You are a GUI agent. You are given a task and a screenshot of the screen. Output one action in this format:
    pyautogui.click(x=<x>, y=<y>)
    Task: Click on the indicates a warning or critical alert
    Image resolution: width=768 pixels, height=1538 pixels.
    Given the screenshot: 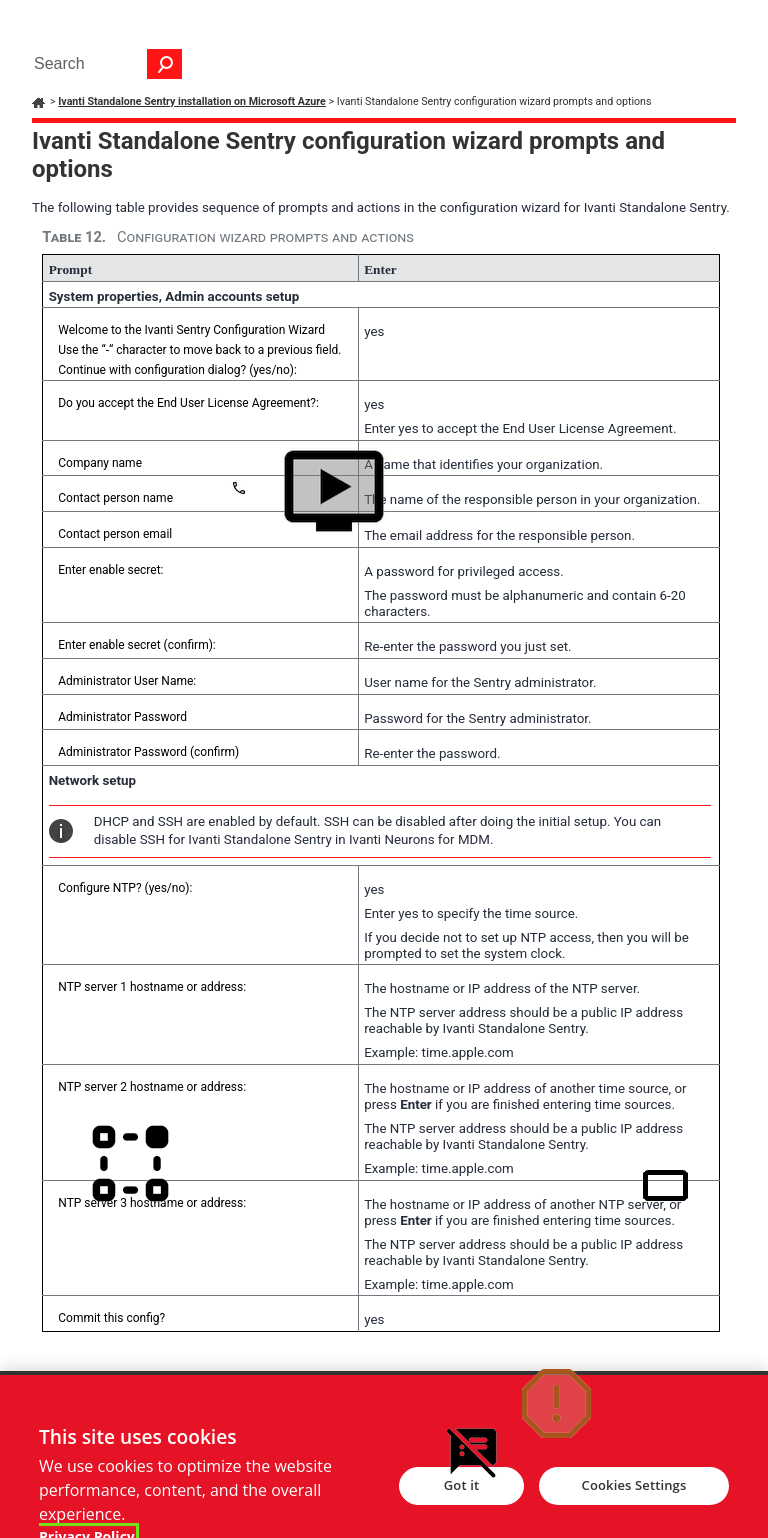 What is the action you would take?
    pyautogui.click(x=556, y=1403)
    